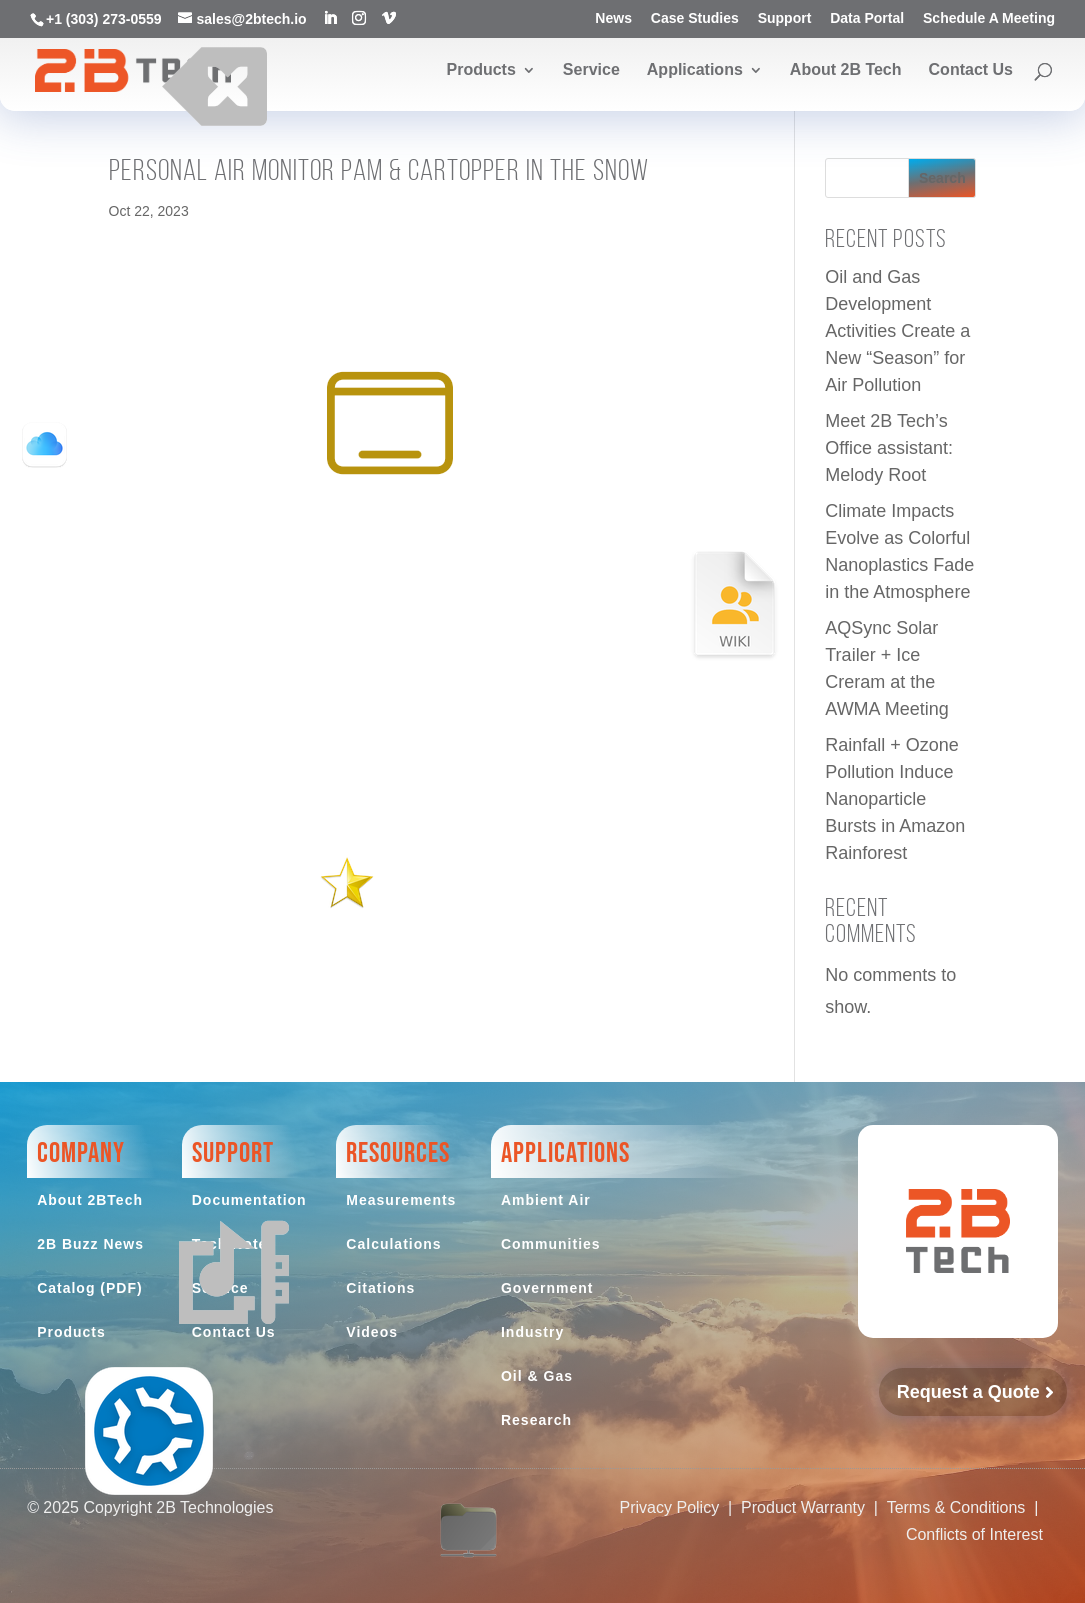 The image size is (1085, 1603). What do you see at coordinates (234, 1269) in the screenshot?
I see `audio device or sound card settings` at bounding box center [234, 1269].